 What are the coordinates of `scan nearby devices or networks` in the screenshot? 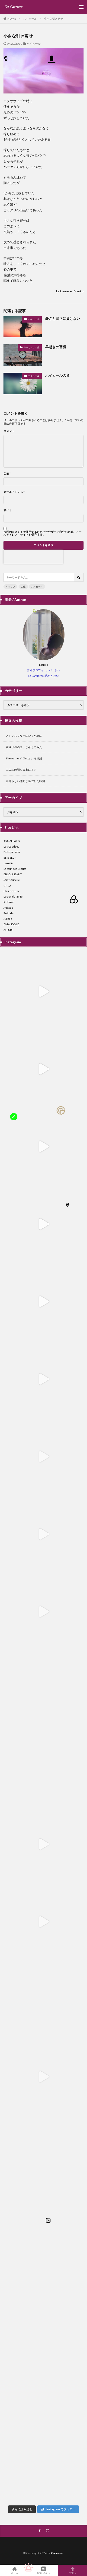 It's located at (61, 1110).